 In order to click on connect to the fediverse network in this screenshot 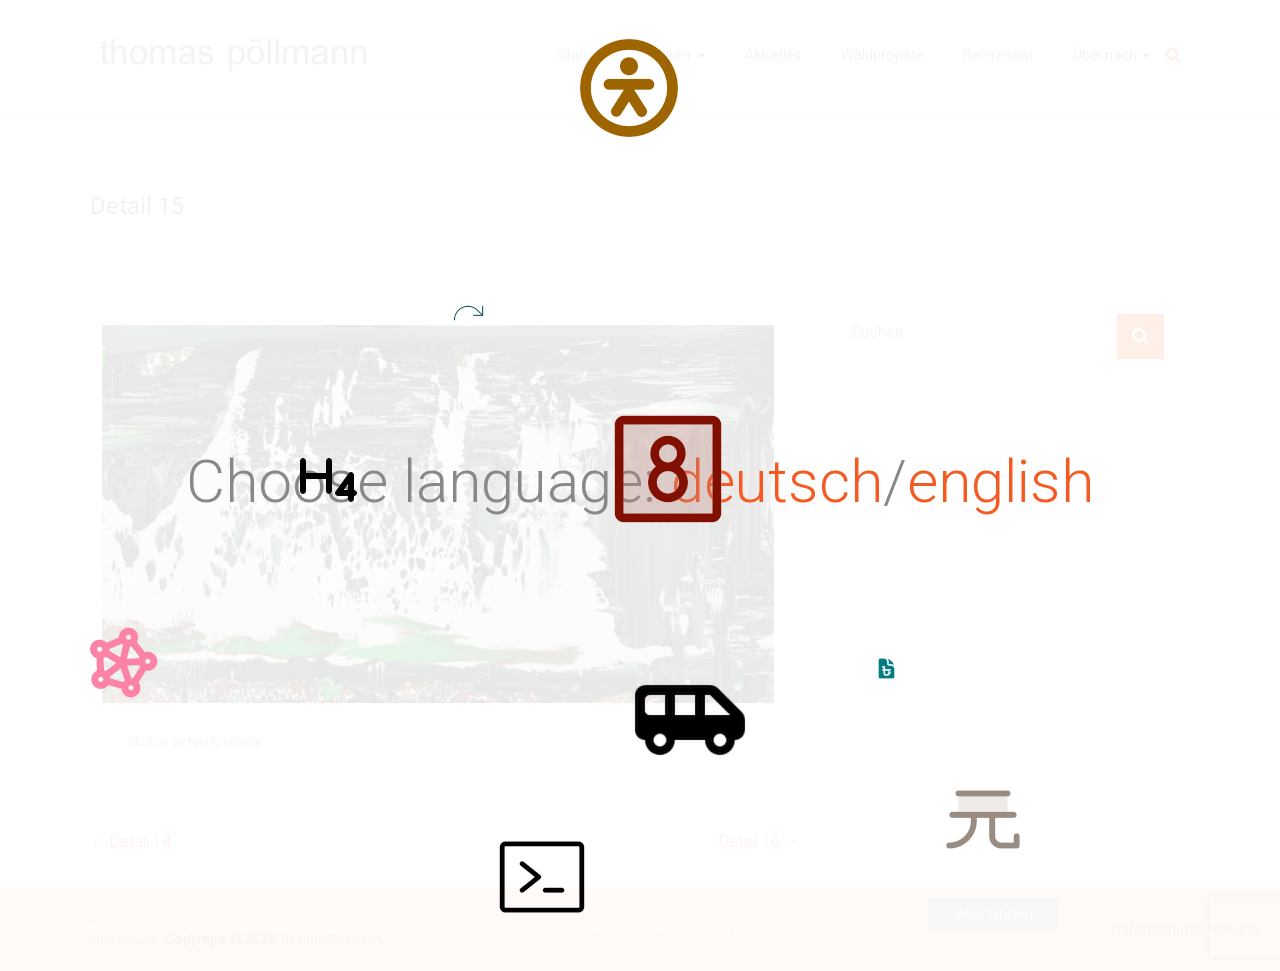, I will do `click(122, 662)`.